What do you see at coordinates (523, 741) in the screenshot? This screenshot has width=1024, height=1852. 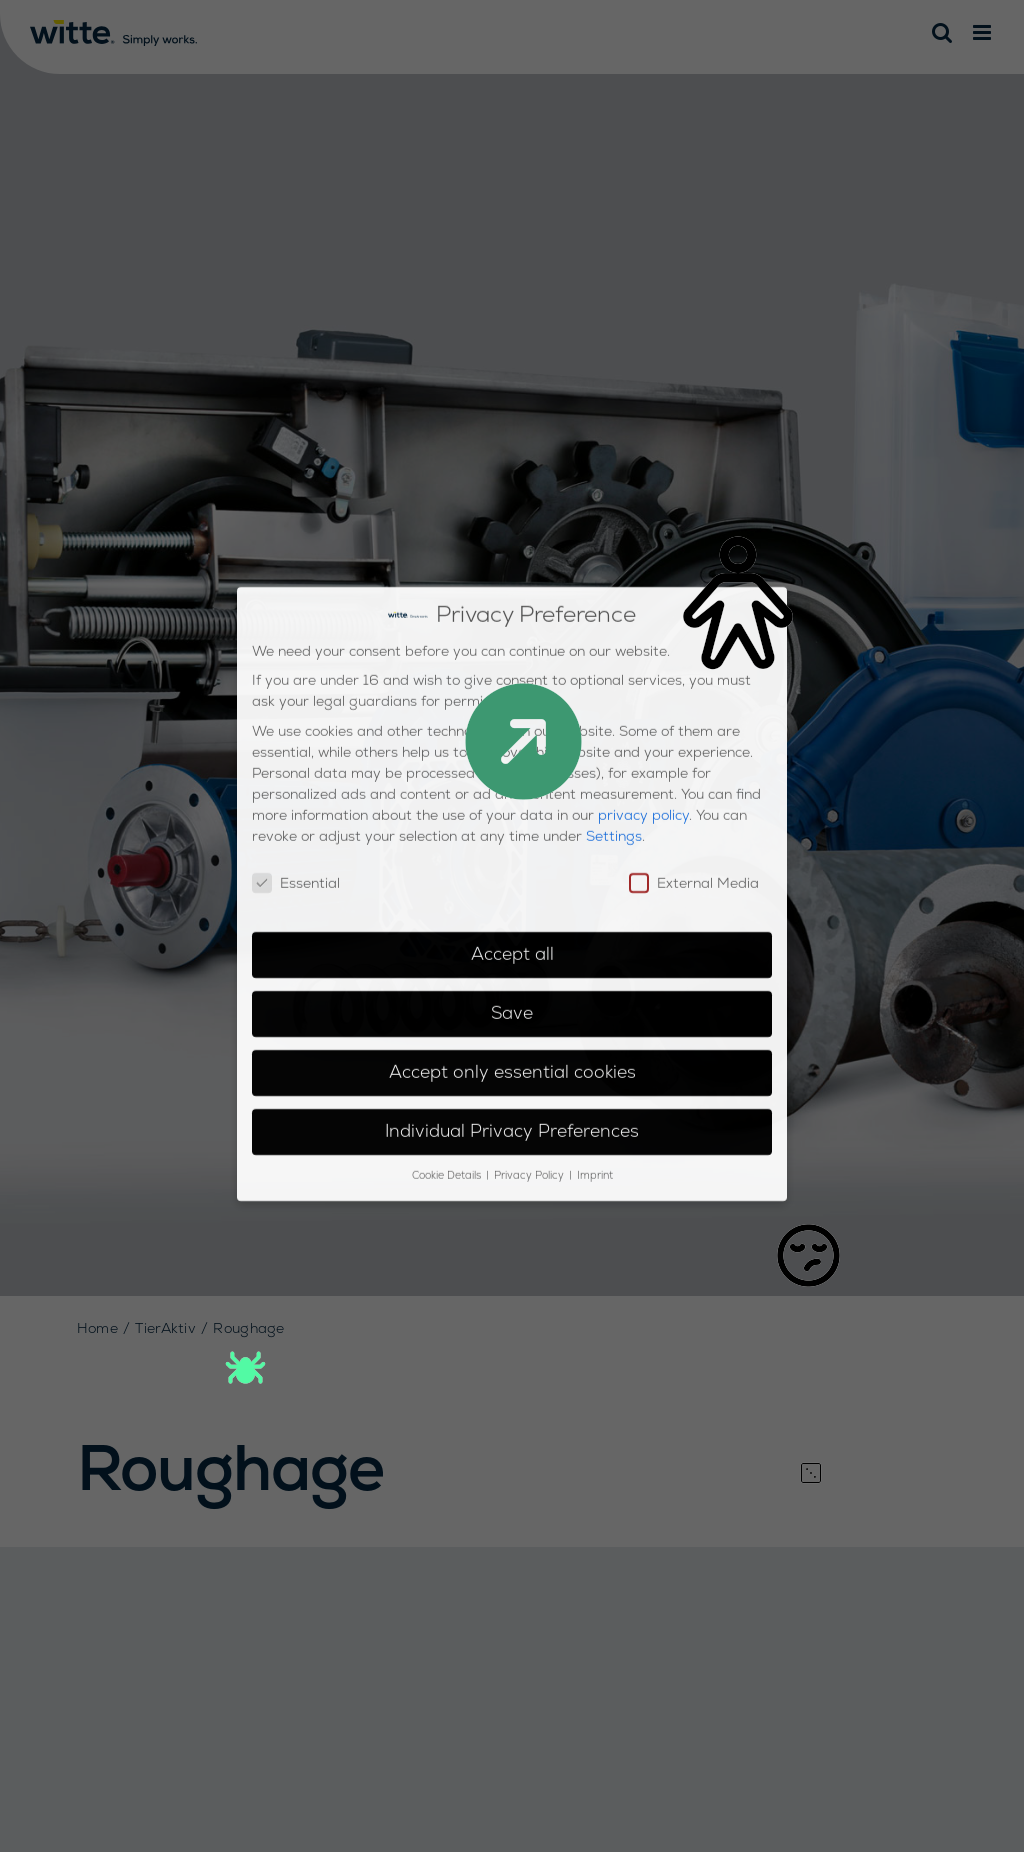 I see `open link in new tab or window` at bounding box center [523, 741].